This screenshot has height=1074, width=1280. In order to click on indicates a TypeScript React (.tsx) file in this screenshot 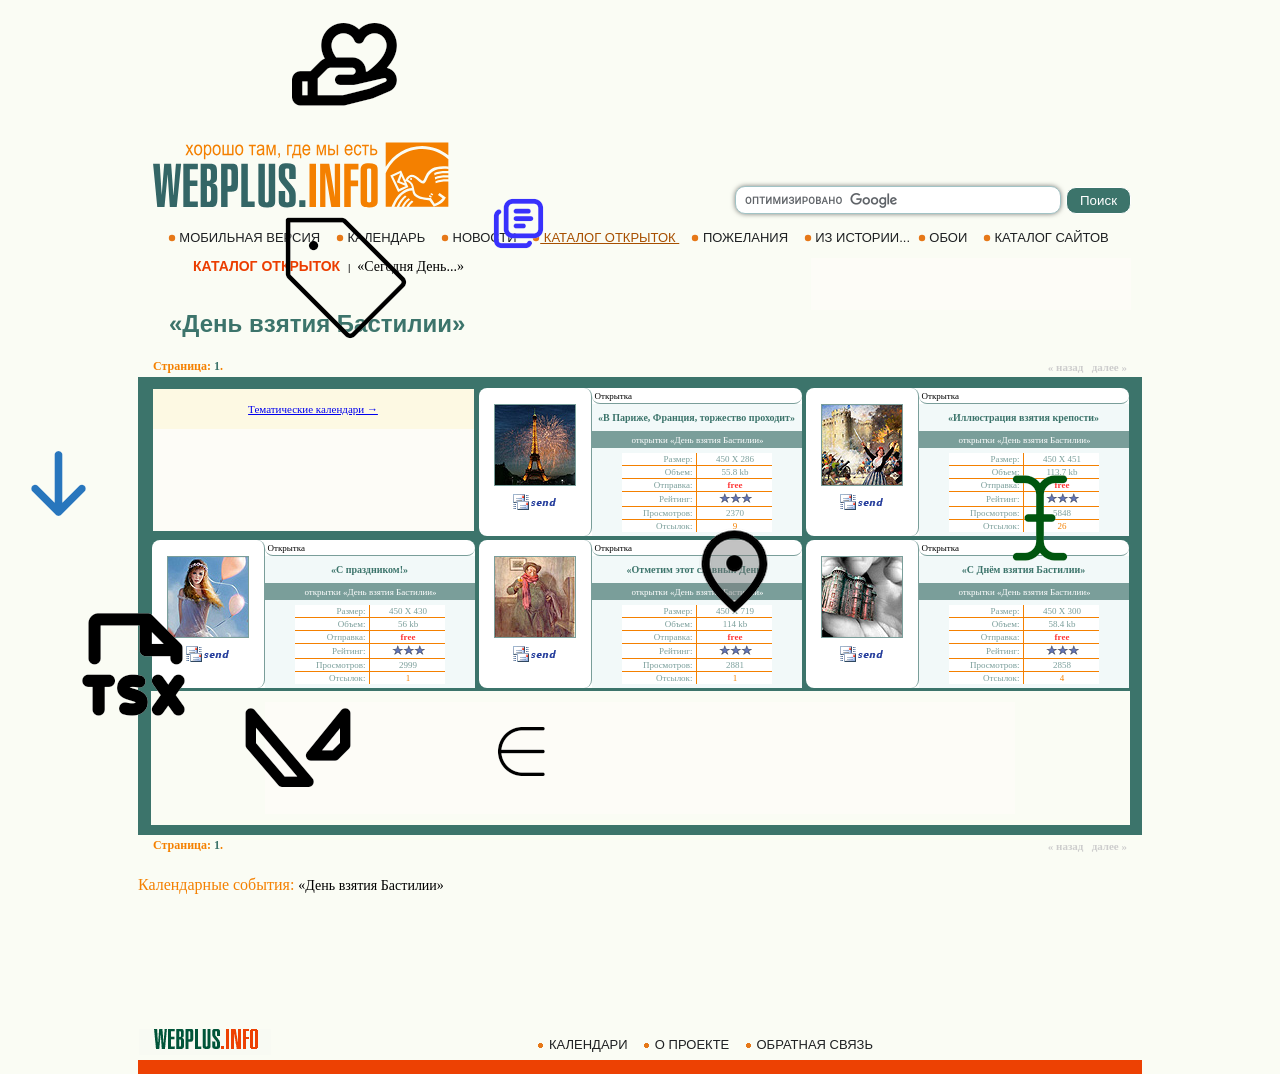, I will do `click(135, 668)`.